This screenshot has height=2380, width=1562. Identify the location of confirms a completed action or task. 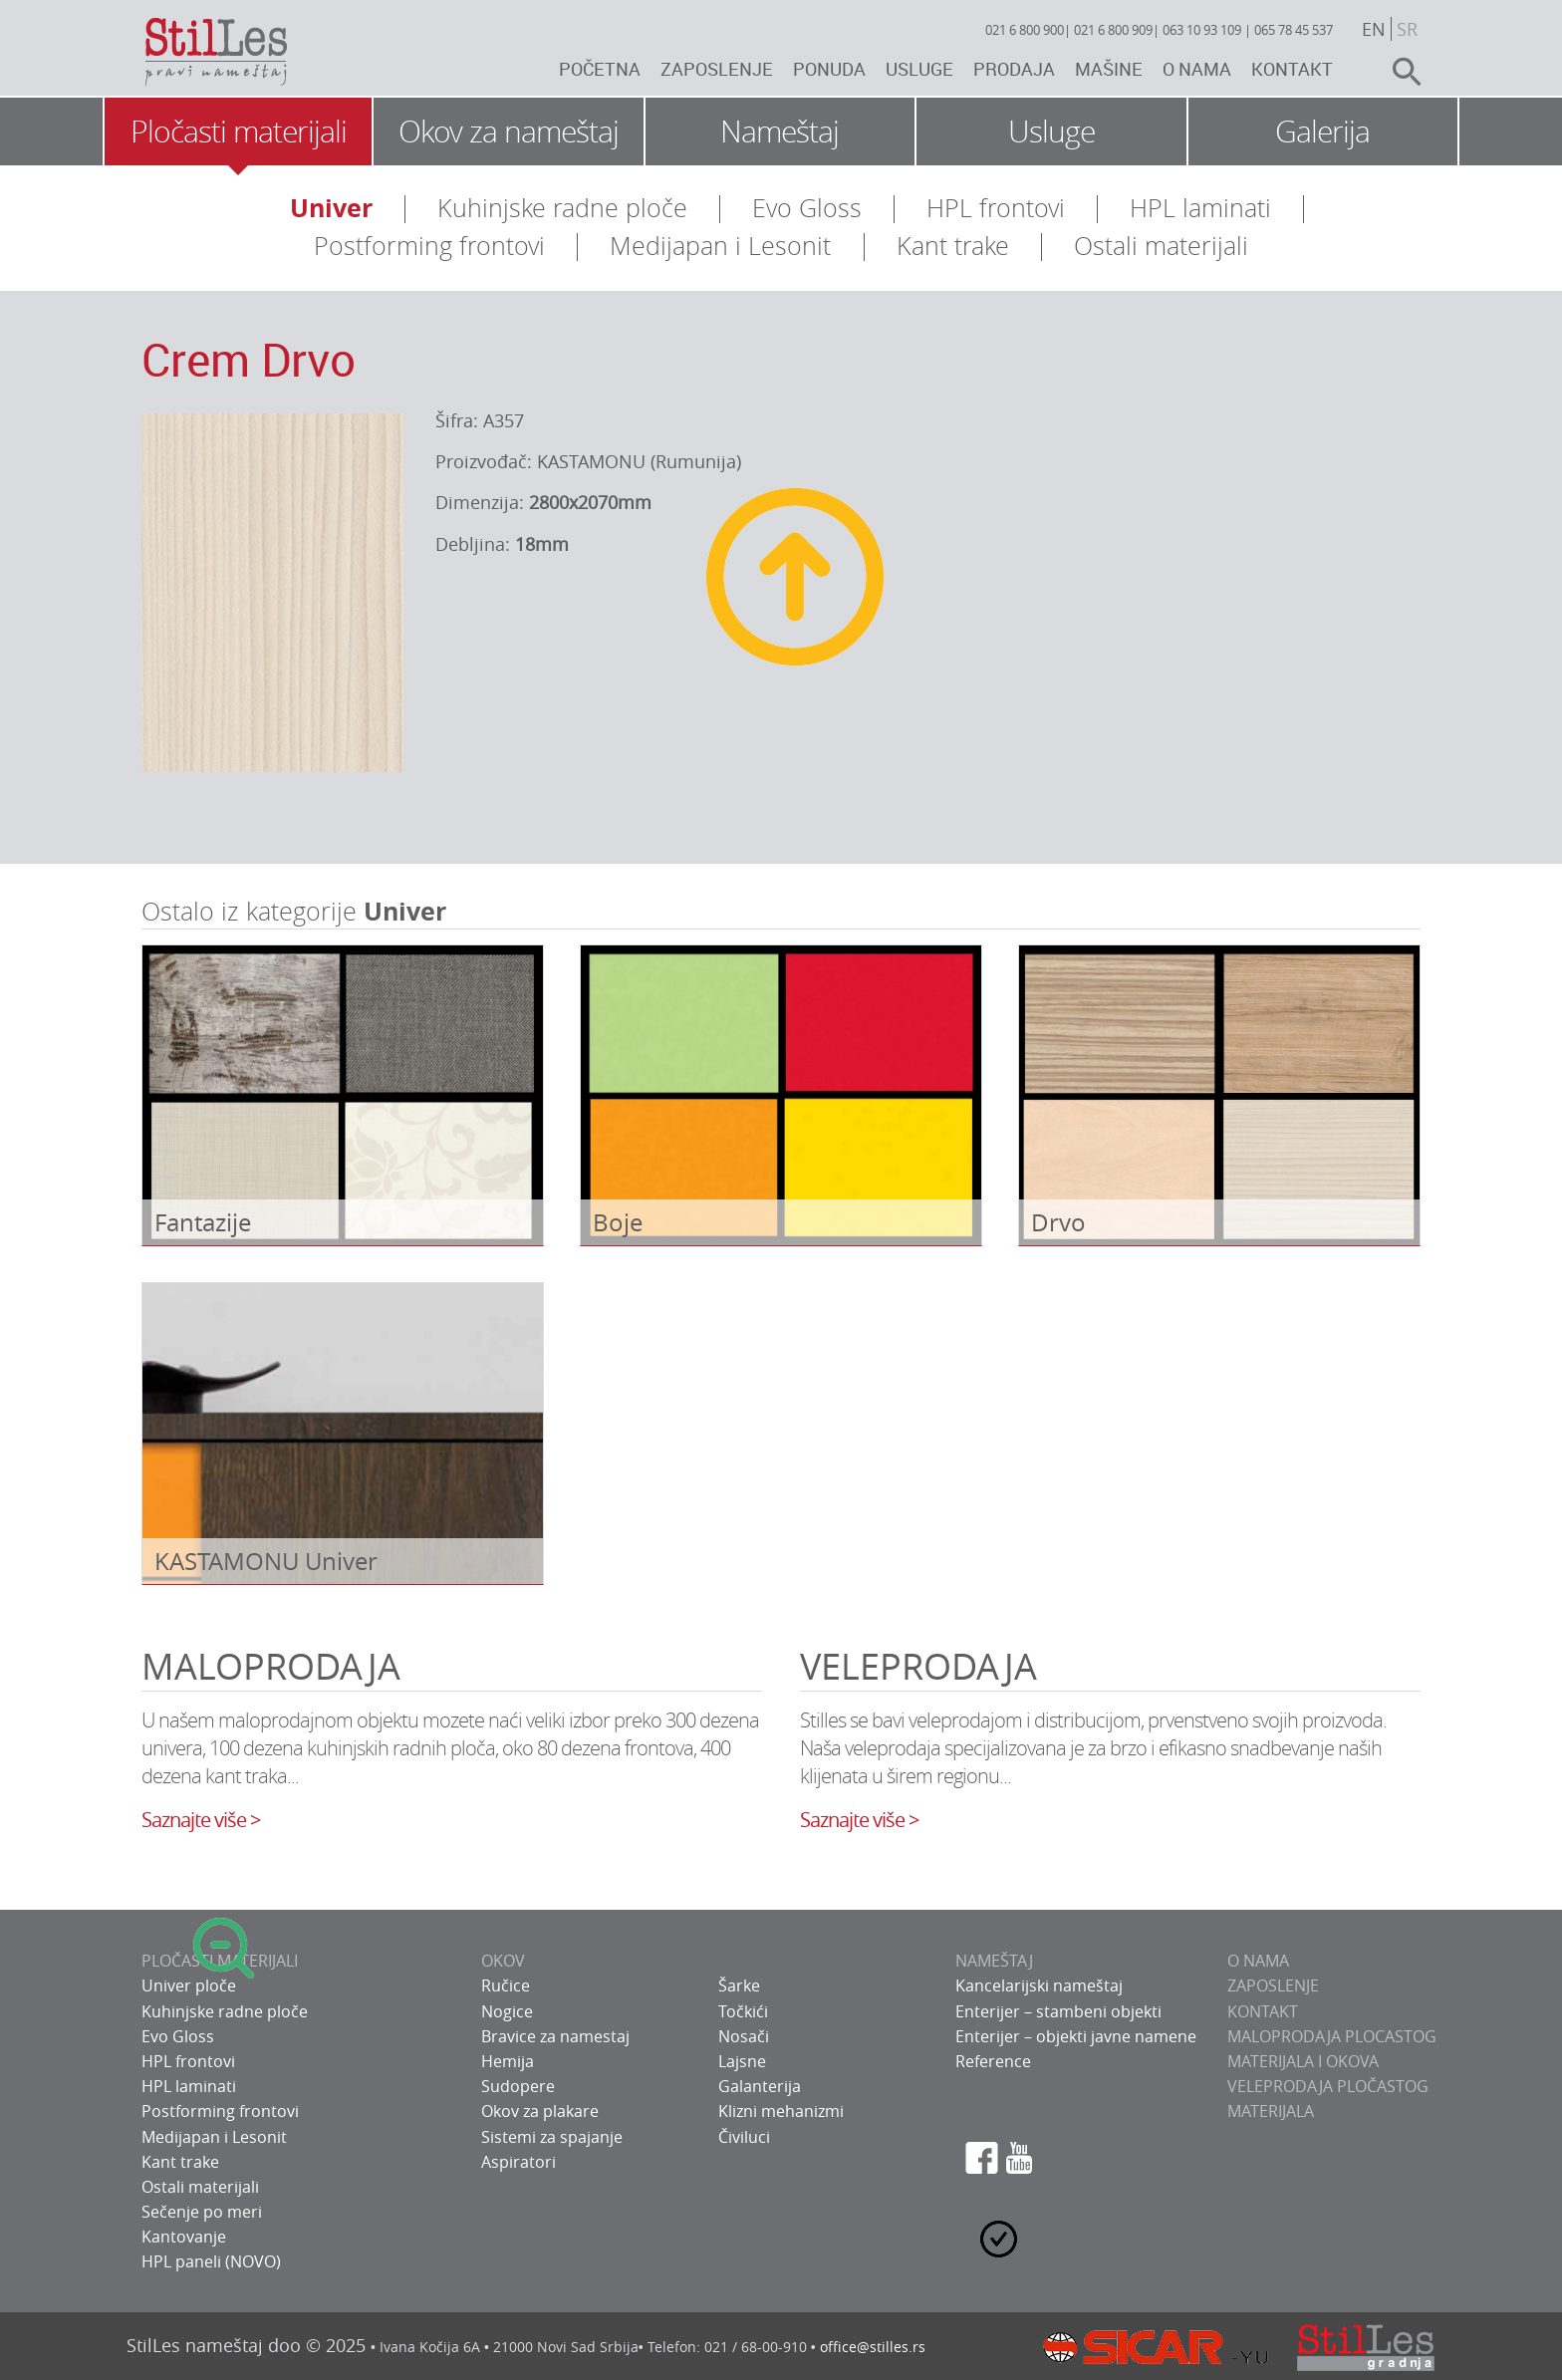
(998, 2239).